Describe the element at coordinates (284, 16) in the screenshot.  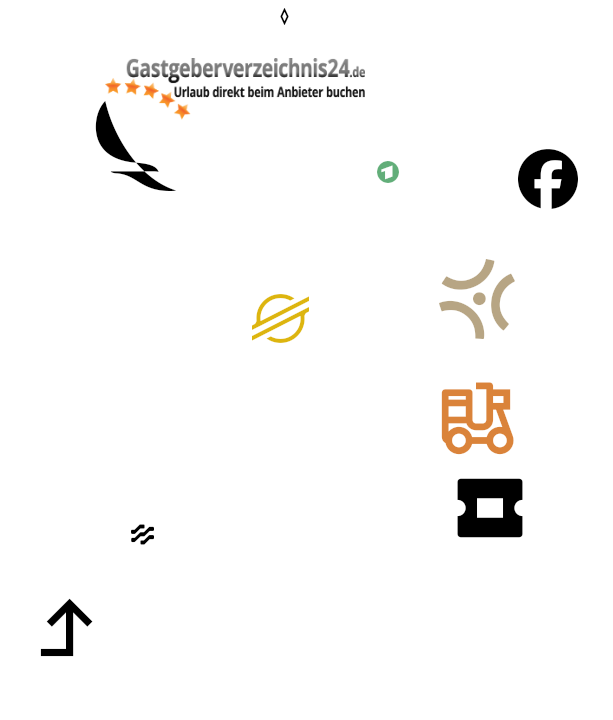
I see `private division game publisher logo` at that location.